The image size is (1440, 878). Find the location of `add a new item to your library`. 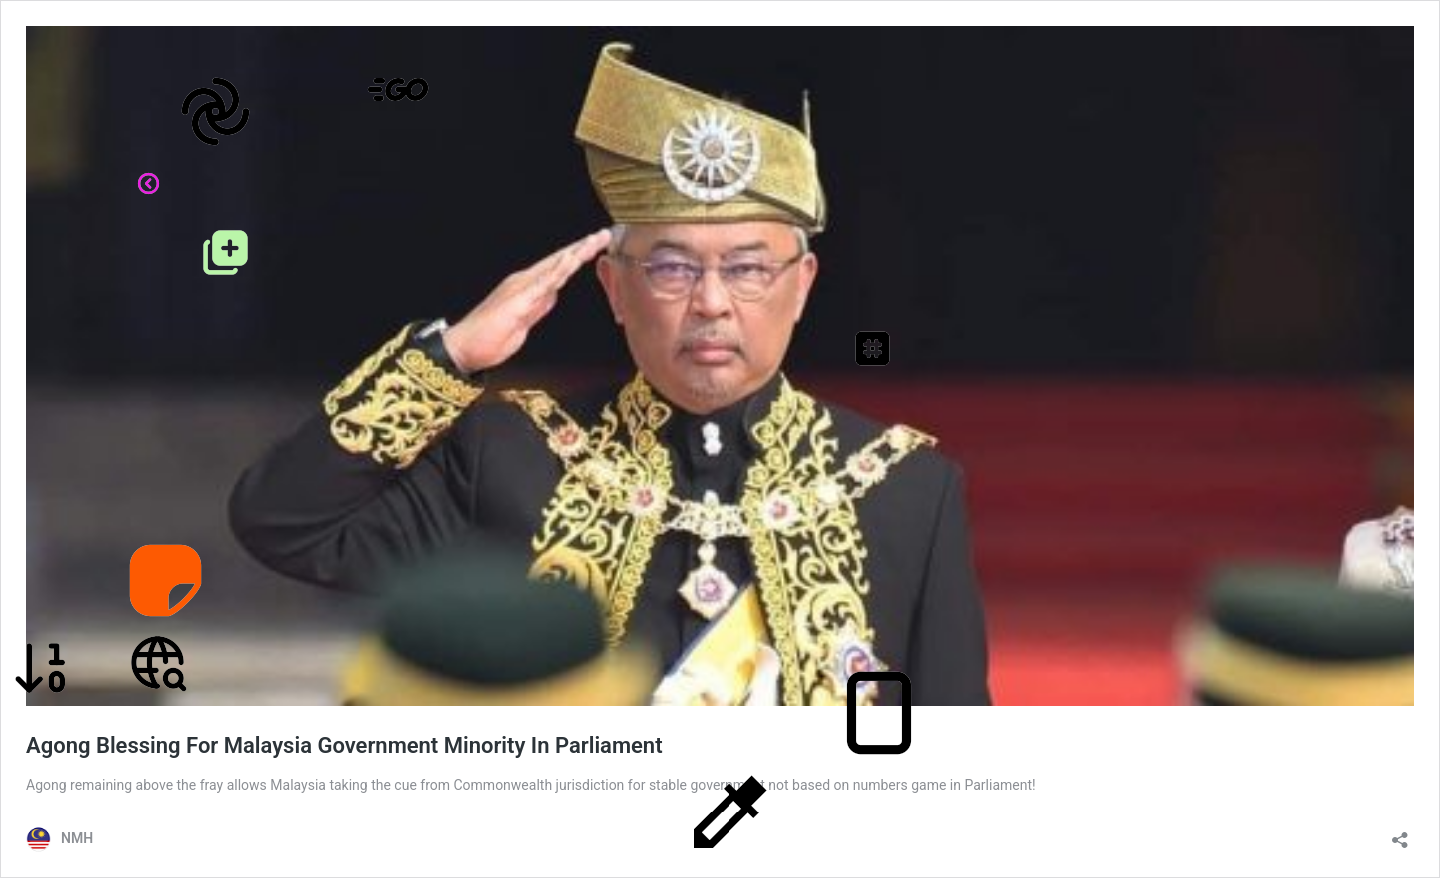

add a new item to your library is located at coordinates (225, 252).